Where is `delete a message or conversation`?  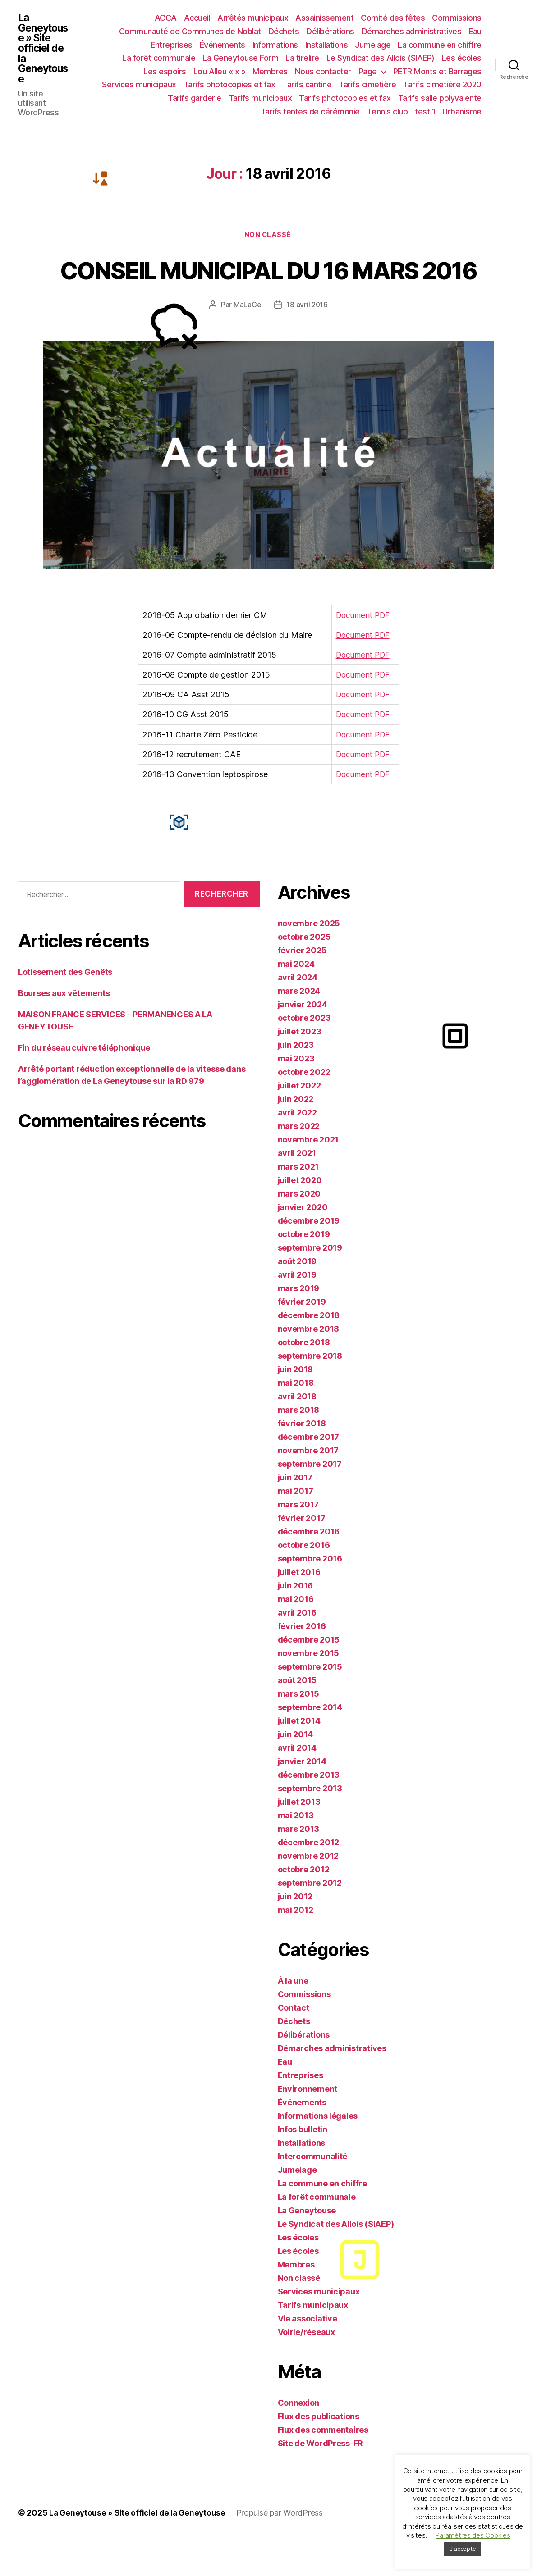 delete a message or conversation is located at coordinates (173, 325).